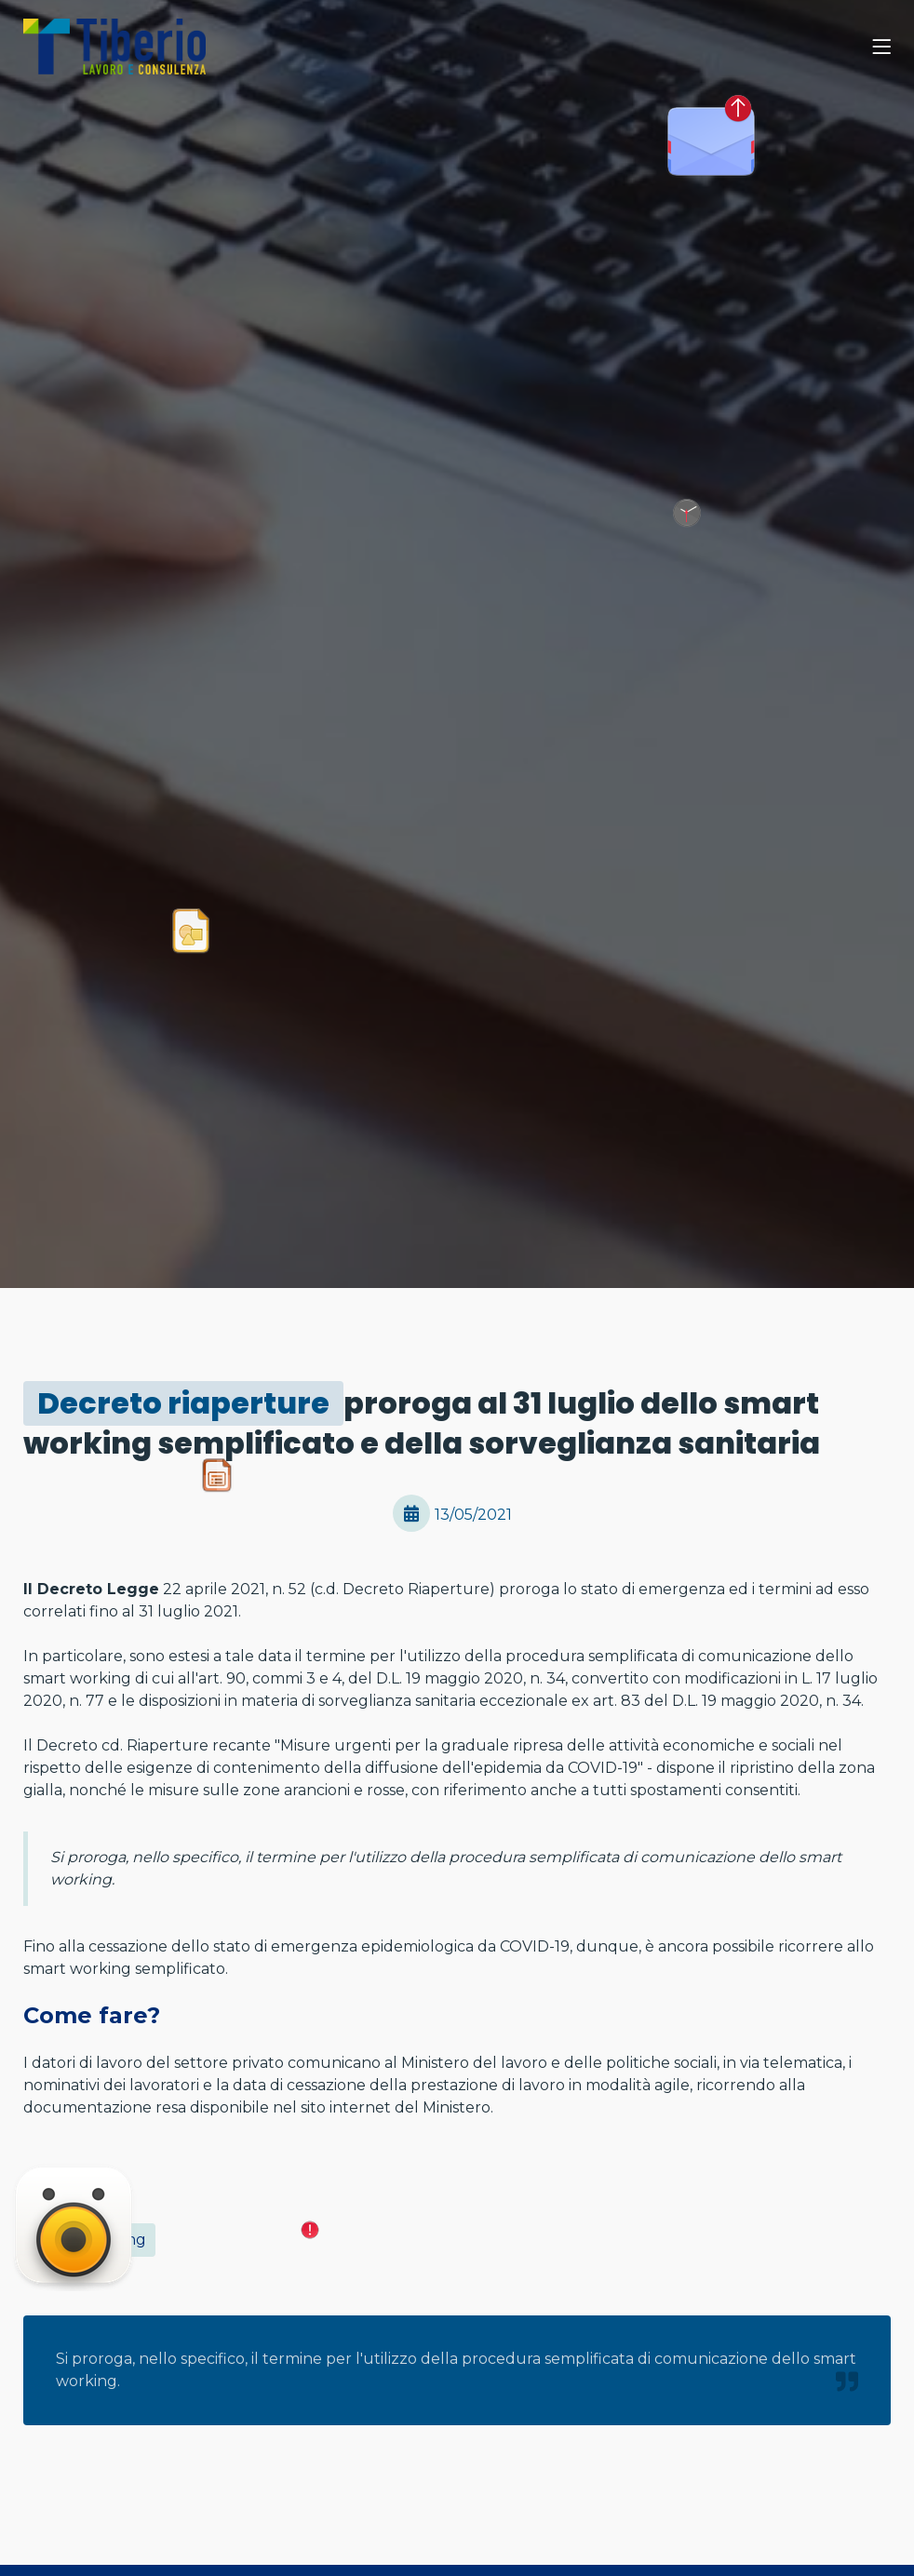  I want to click on send an email or message, so click(711, 141).